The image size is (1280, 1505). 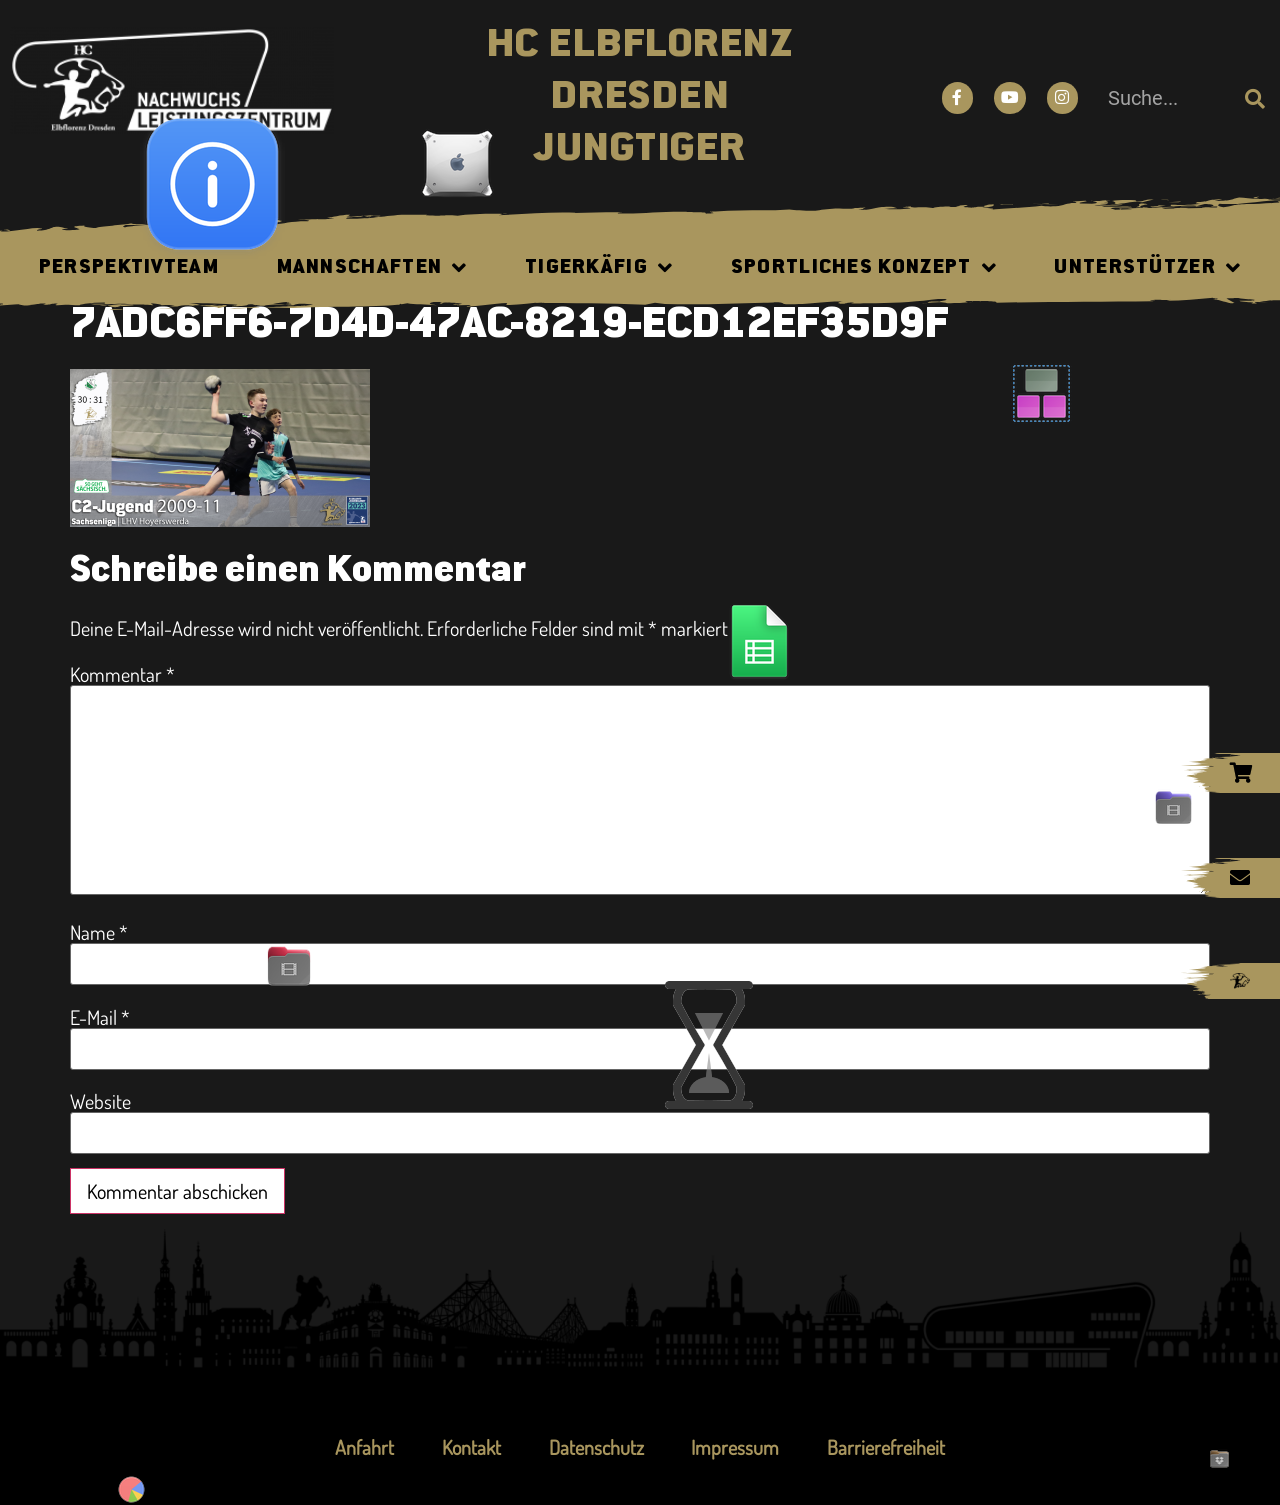 What do you see at coordinates (131, 1489) in the screenshot?
I see `open baobab disk usage analyzer` at bounding box center [131, 1489].